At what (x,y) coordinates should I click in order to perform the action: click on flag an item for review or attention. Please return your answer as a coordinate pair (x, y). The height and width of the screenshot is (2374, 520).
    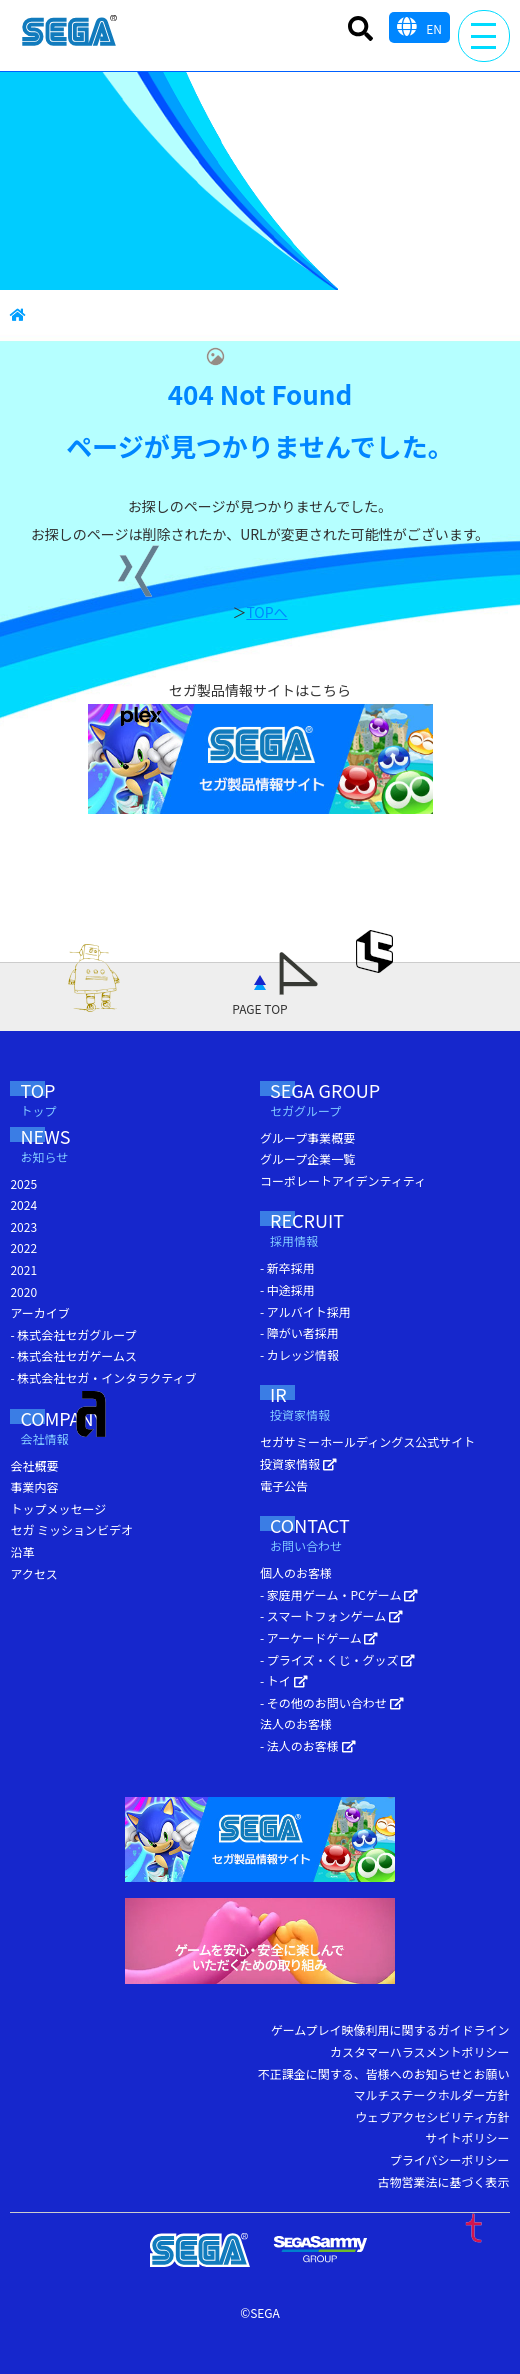
    Looking at the image, I should click on (296, 973).